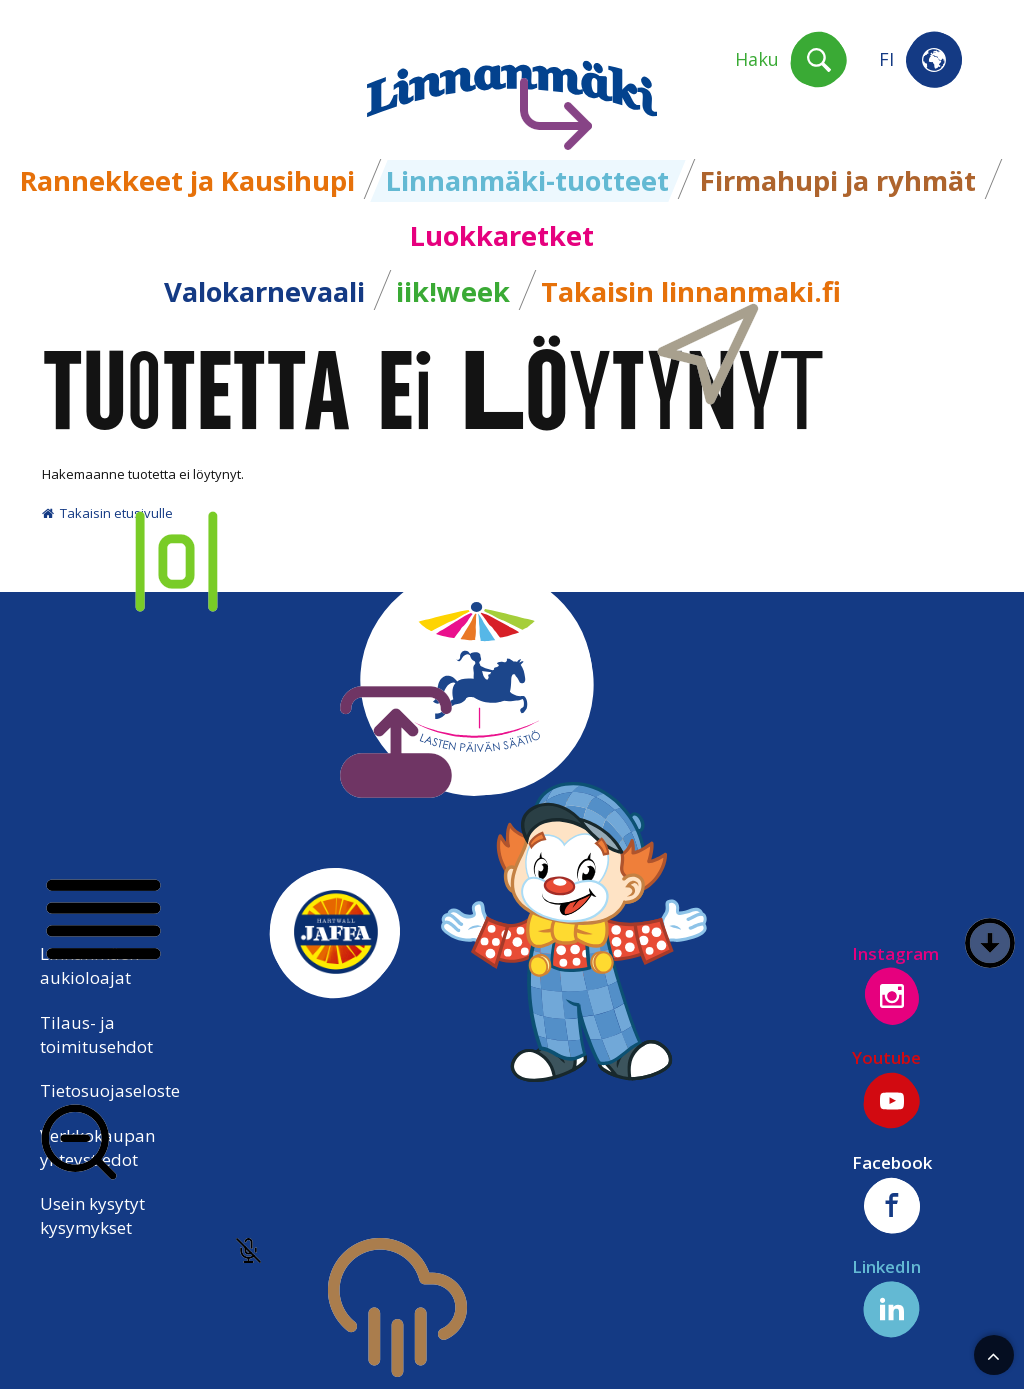  I want to click on reply to a message or comment, so click(556, 114).